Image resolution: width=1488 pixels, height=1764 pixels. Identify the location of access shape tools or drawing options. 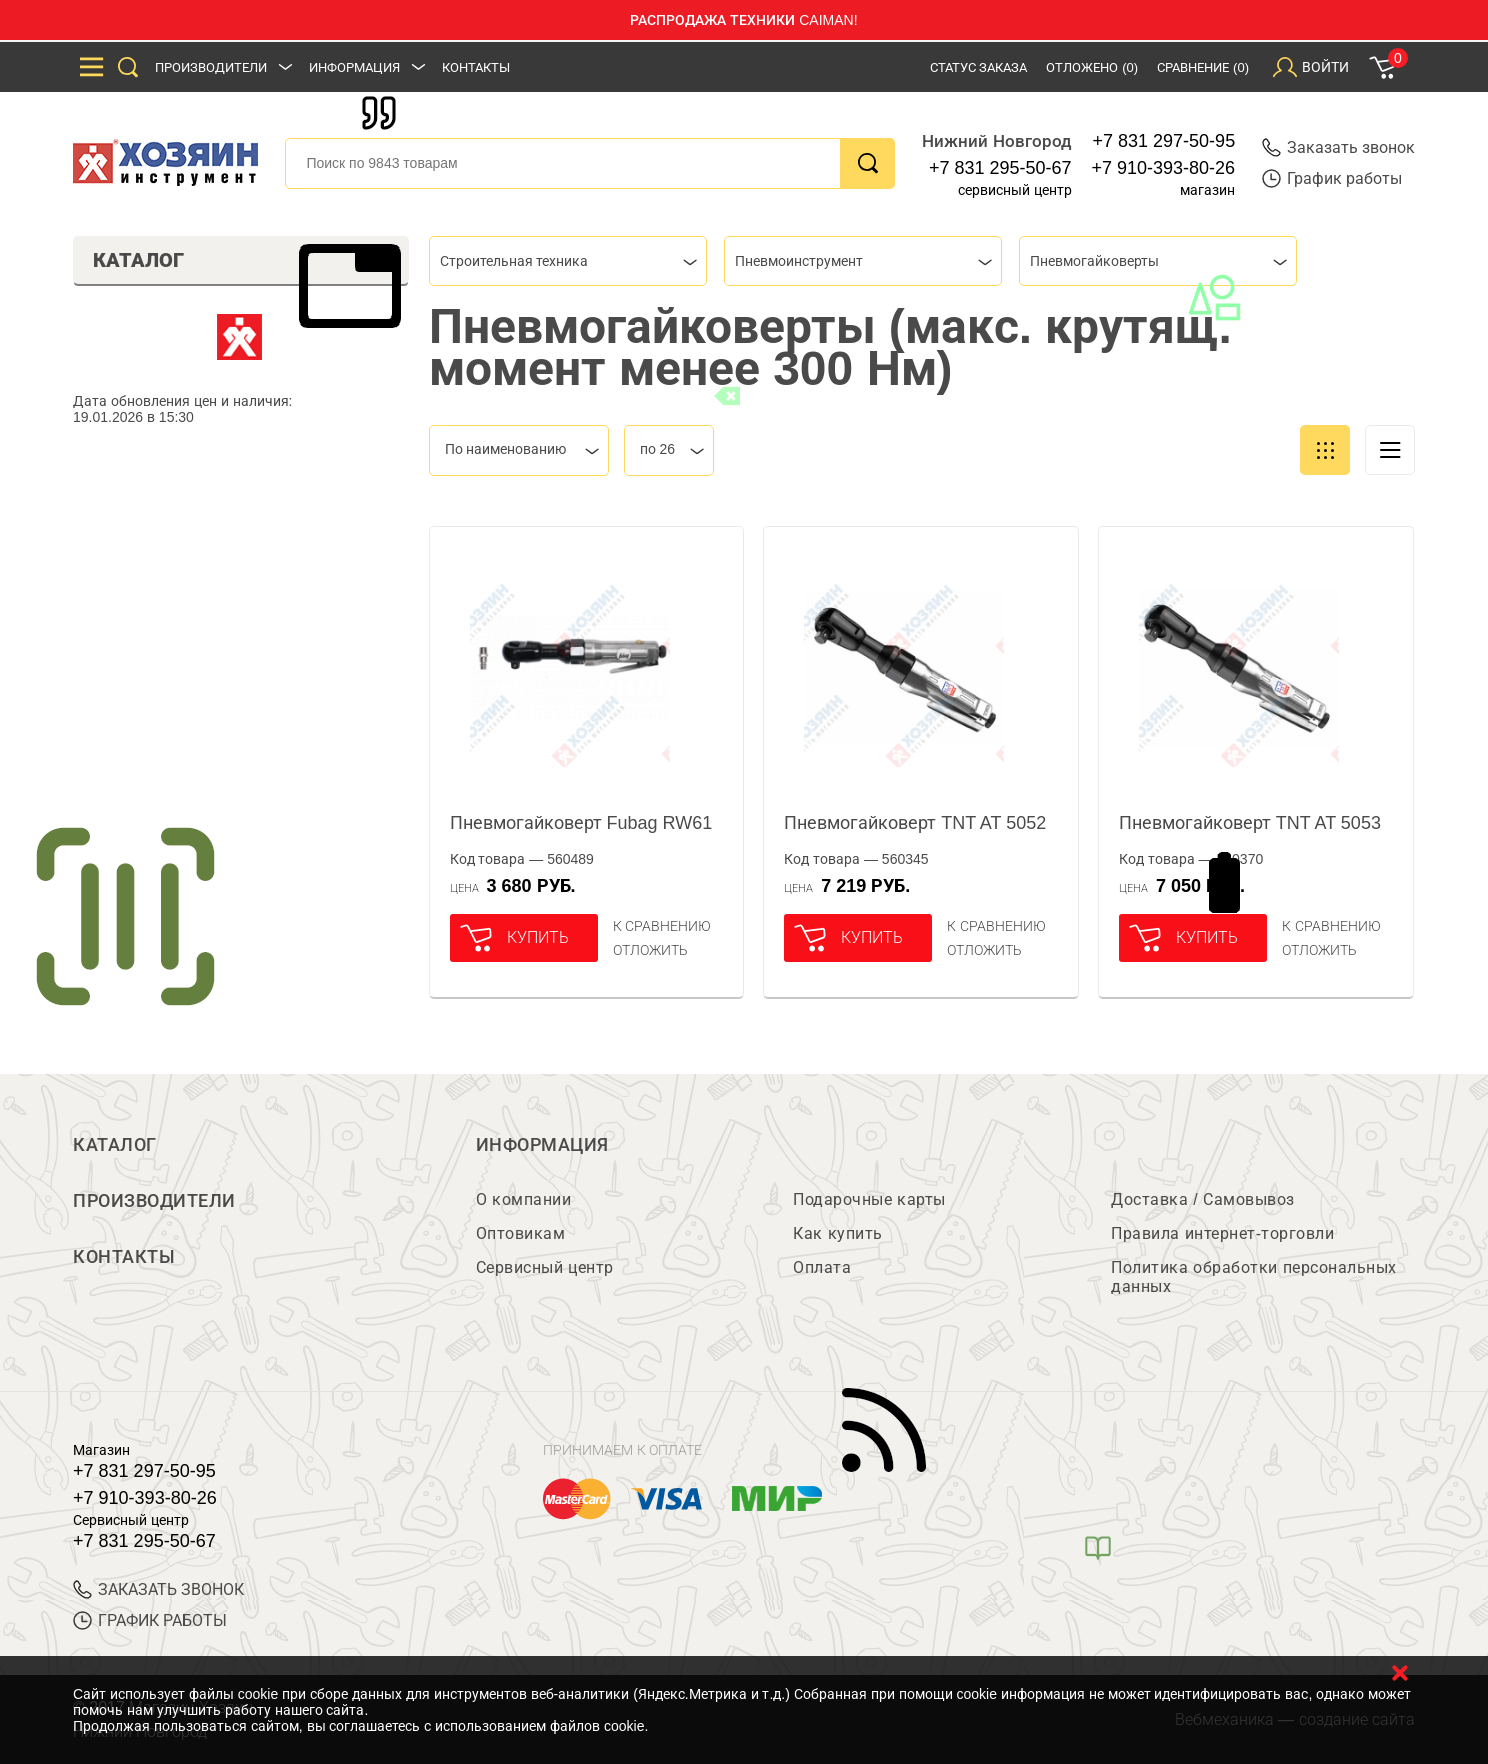
(1215, 299).